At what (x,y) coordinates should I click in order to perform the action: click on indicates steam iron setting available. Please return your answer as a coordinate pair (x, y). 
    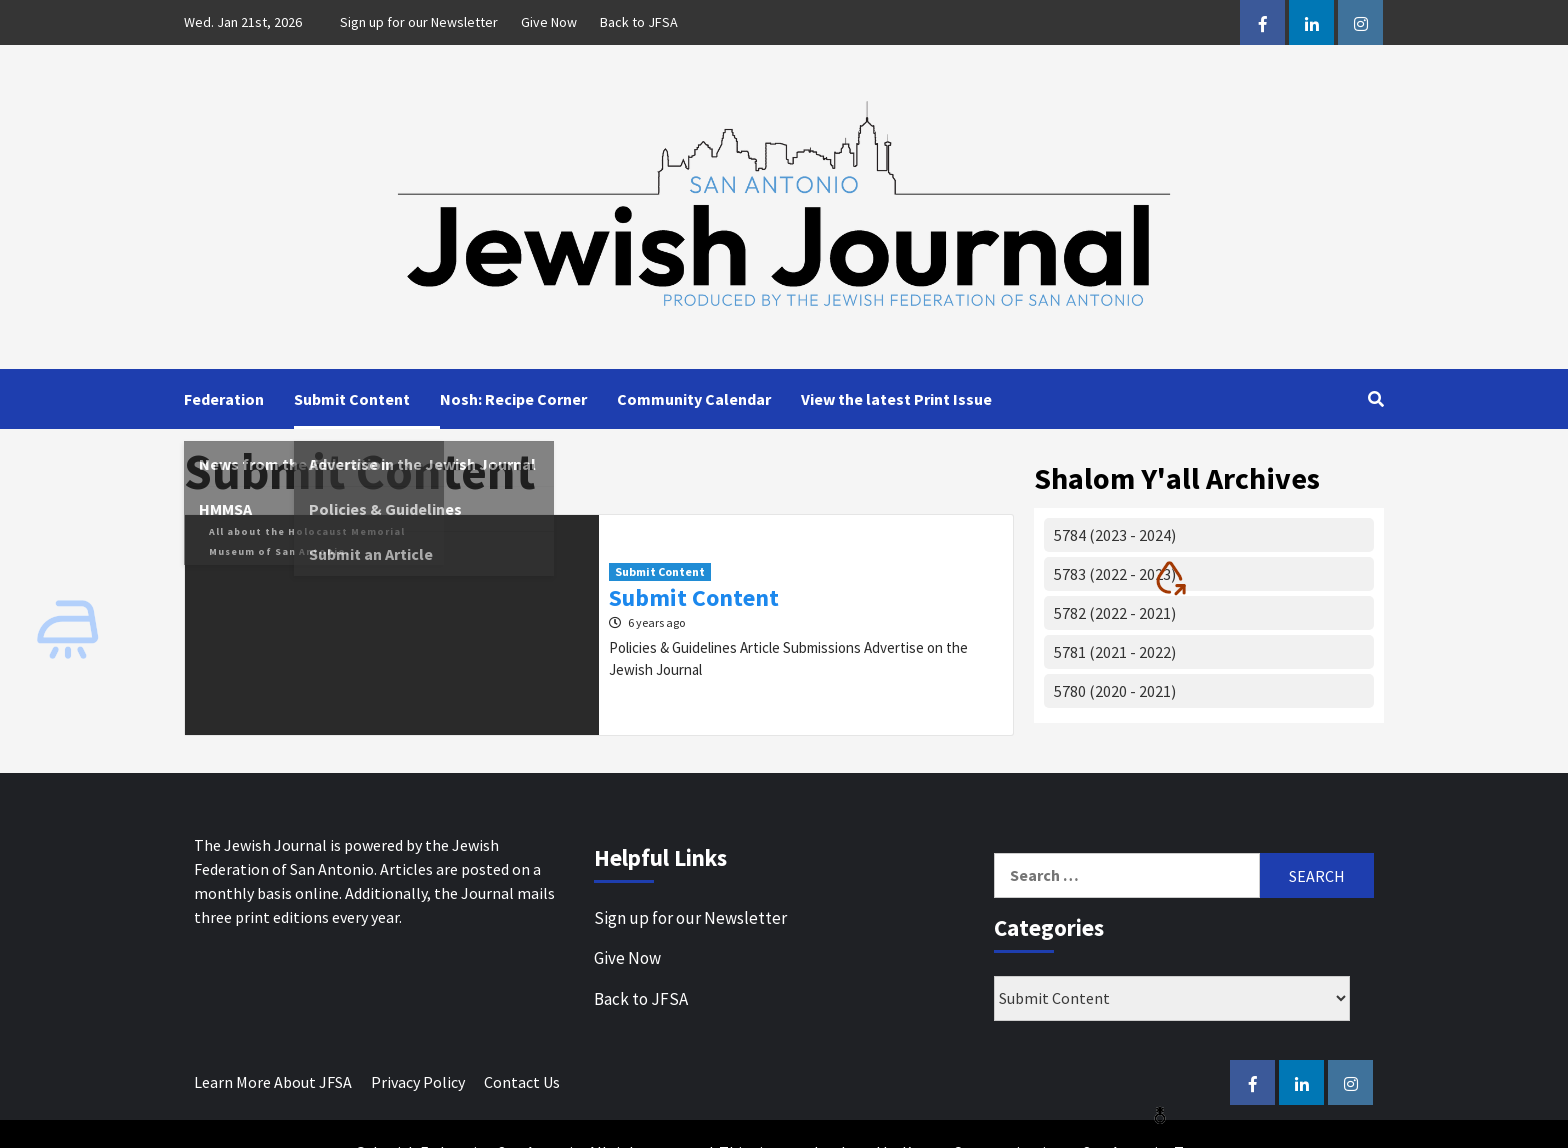
    Looking at the image, I should click on (68, 628).